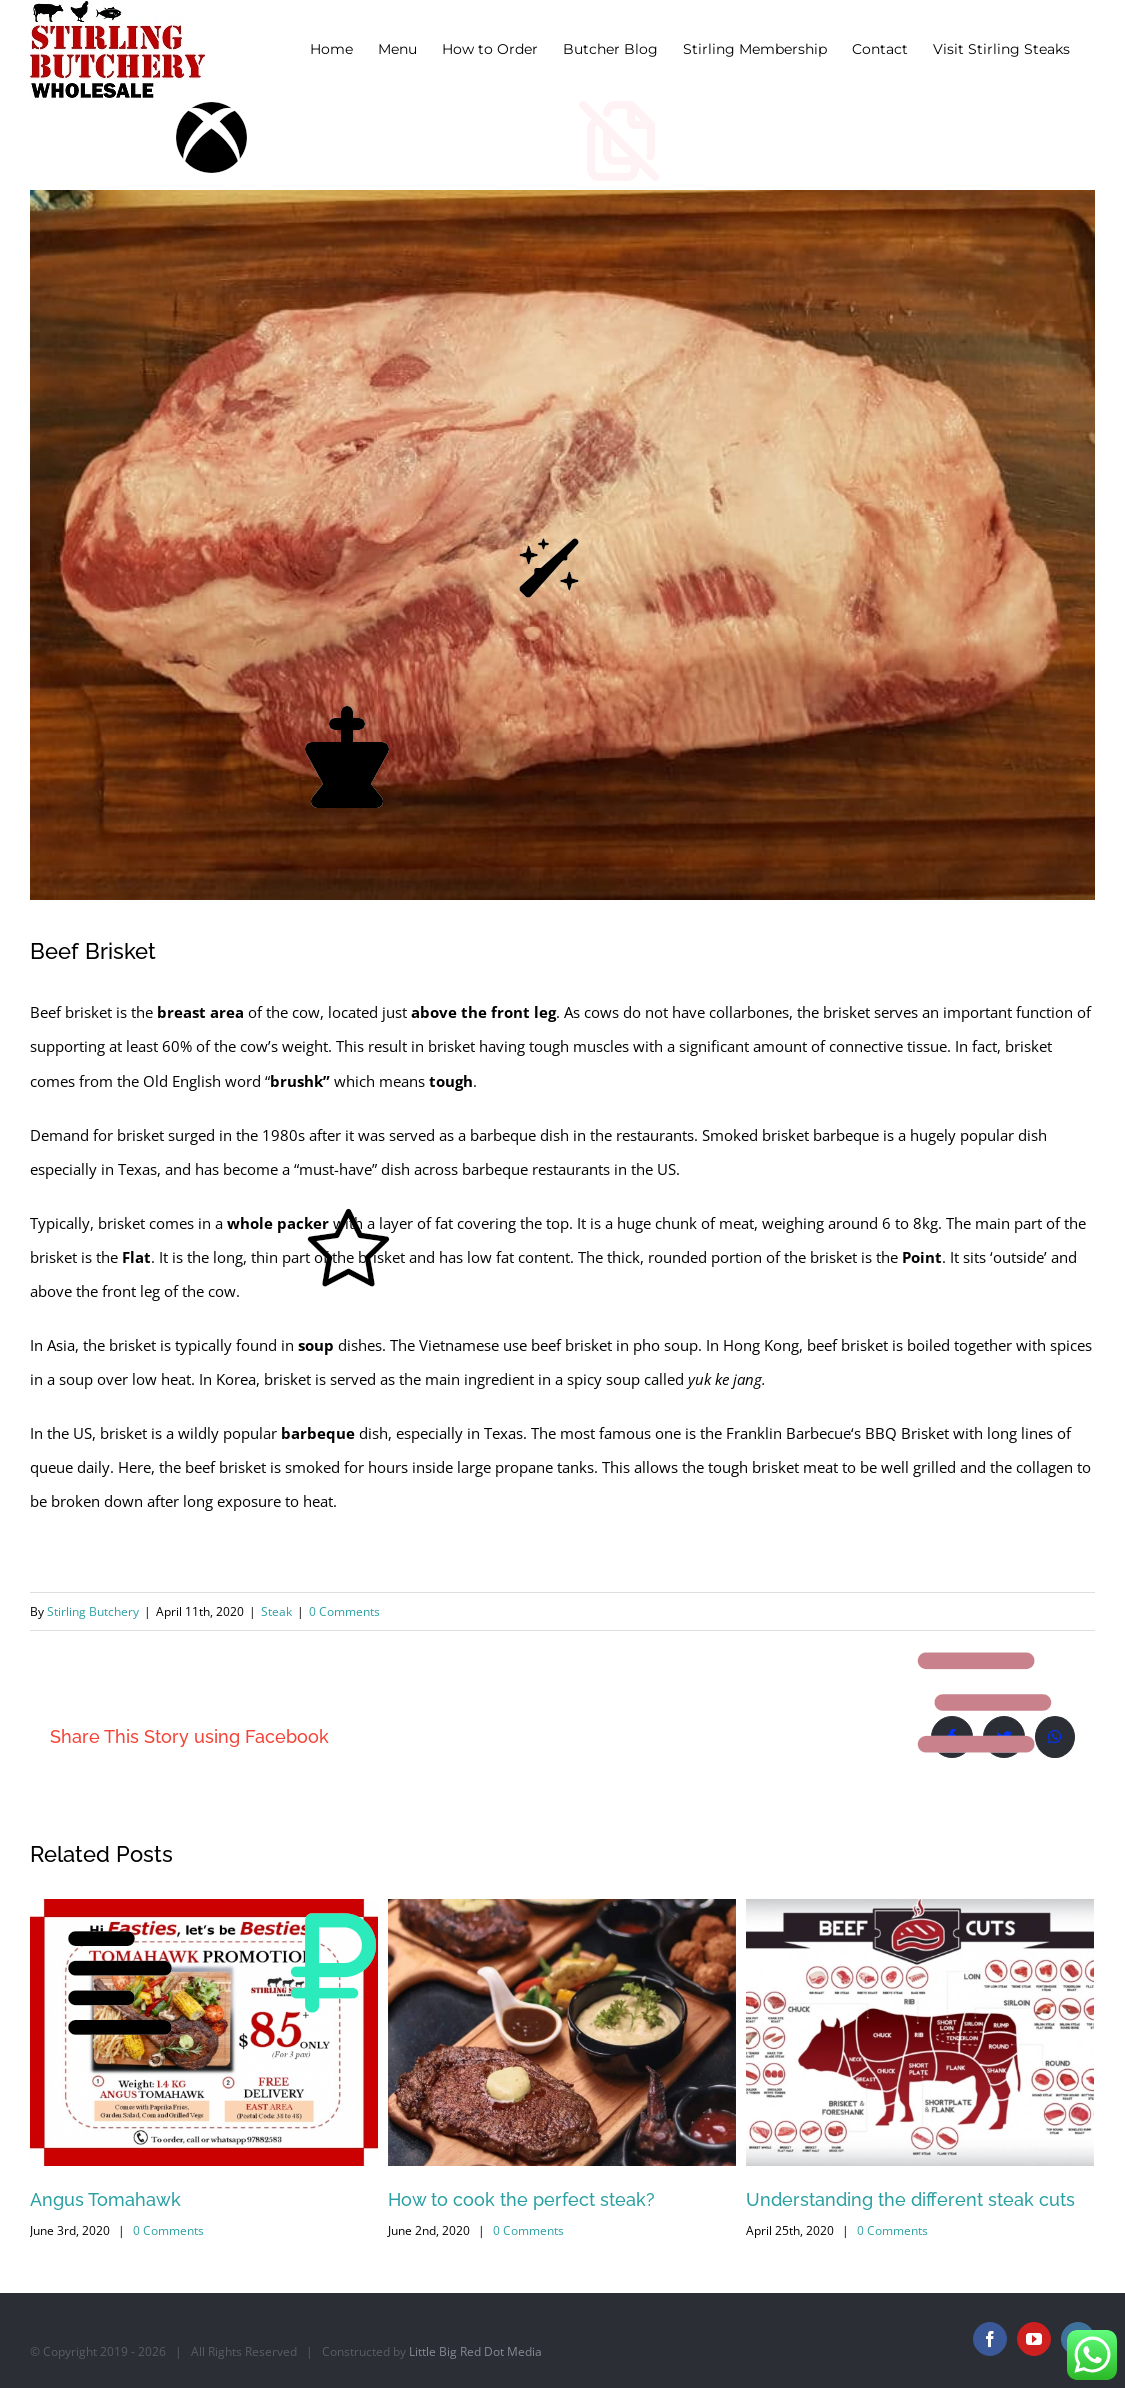 The image size is (1125, 2388). Describe the element at coordinates (549, 568) in the screenshot. I see `apply magic or automatic enhancements` at that location.